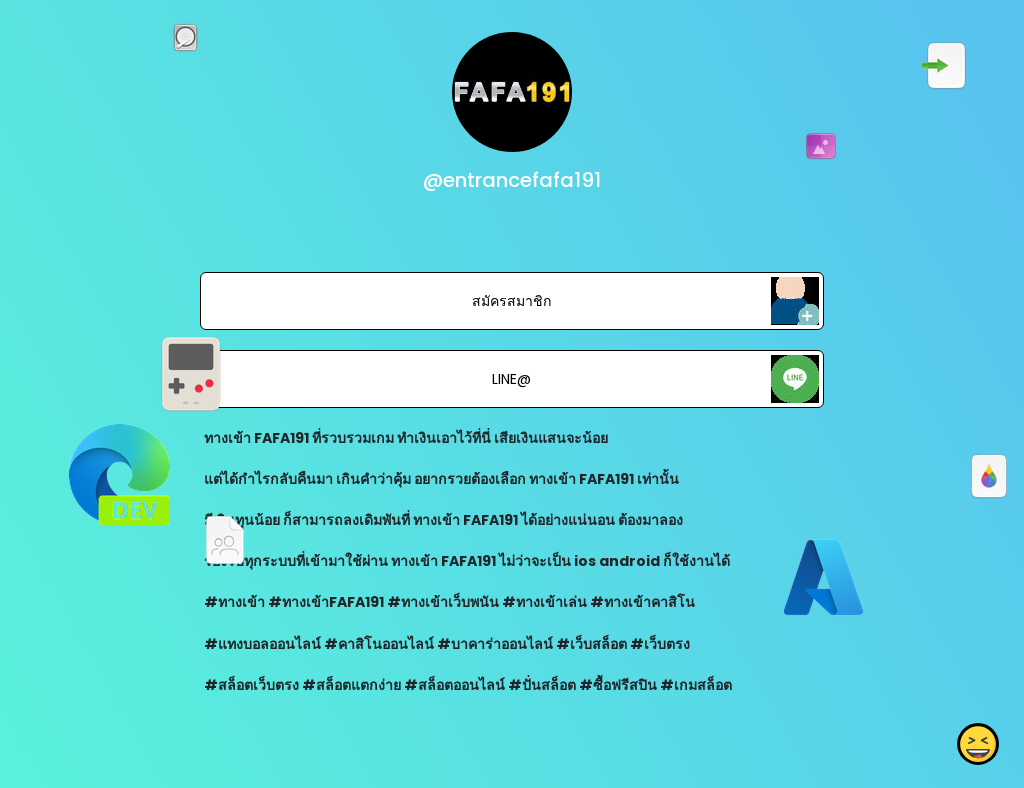  What do you see at coordinates (821, 145) in the screenshot?
I see `indicates an image file type` at bounding box center [821, 145].